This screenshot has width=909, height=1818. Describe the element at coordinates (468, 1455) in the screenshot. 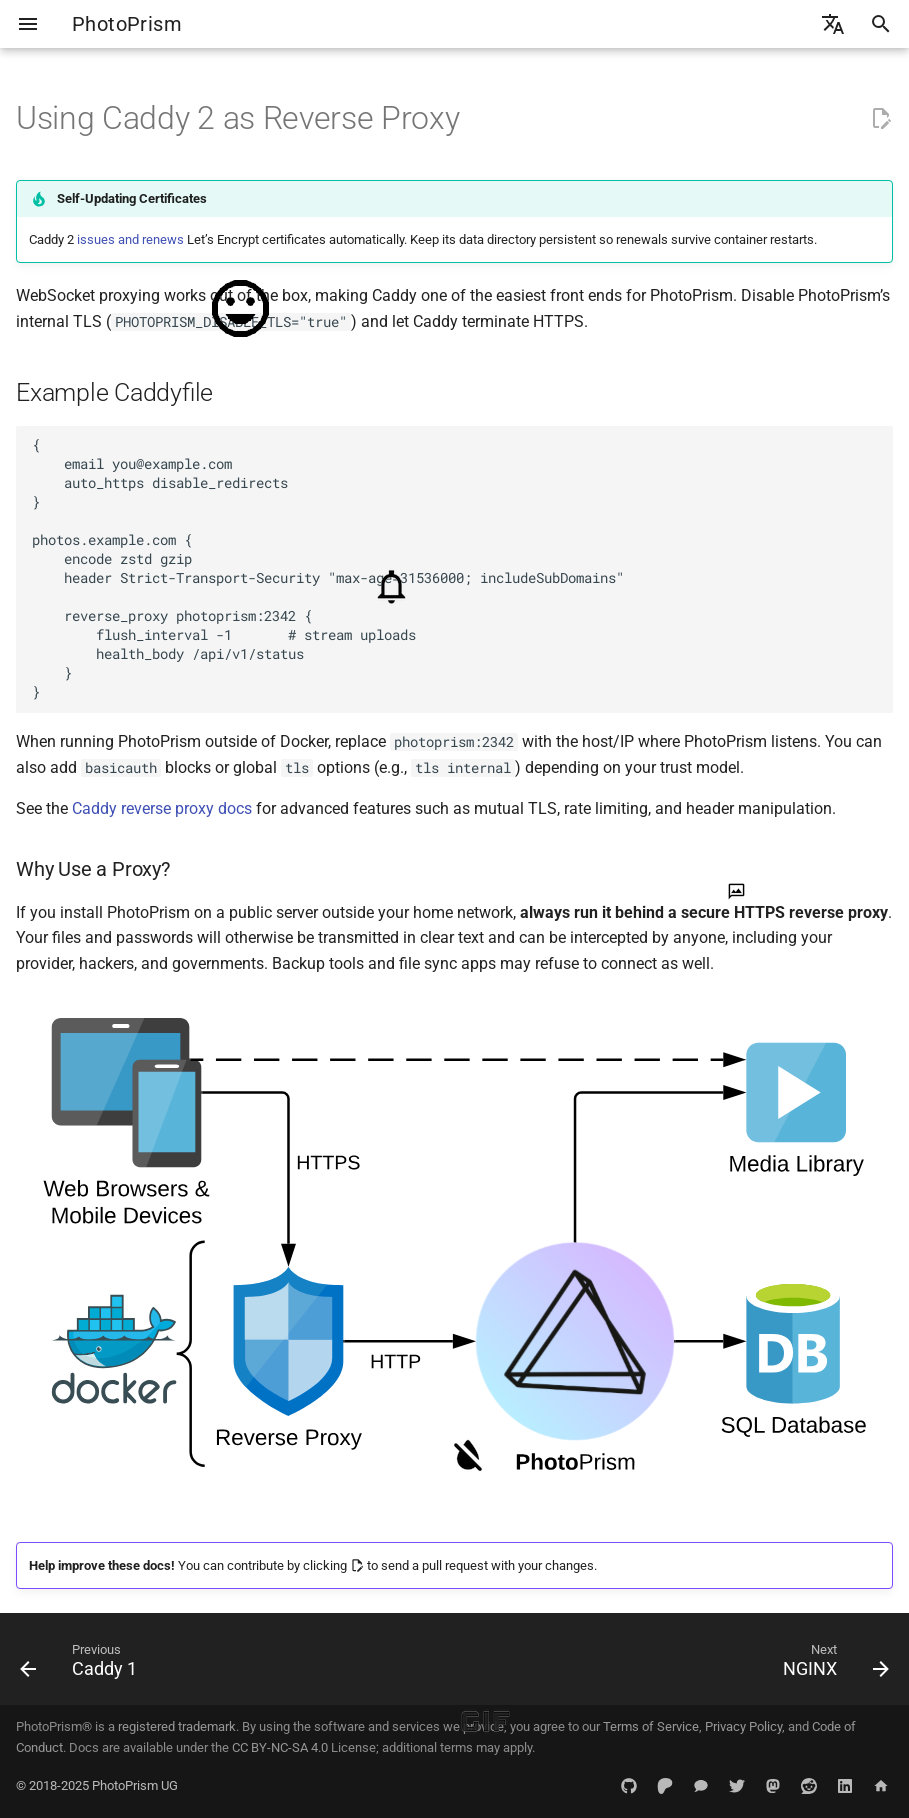

I see `reset or remove color formatting` at that location.